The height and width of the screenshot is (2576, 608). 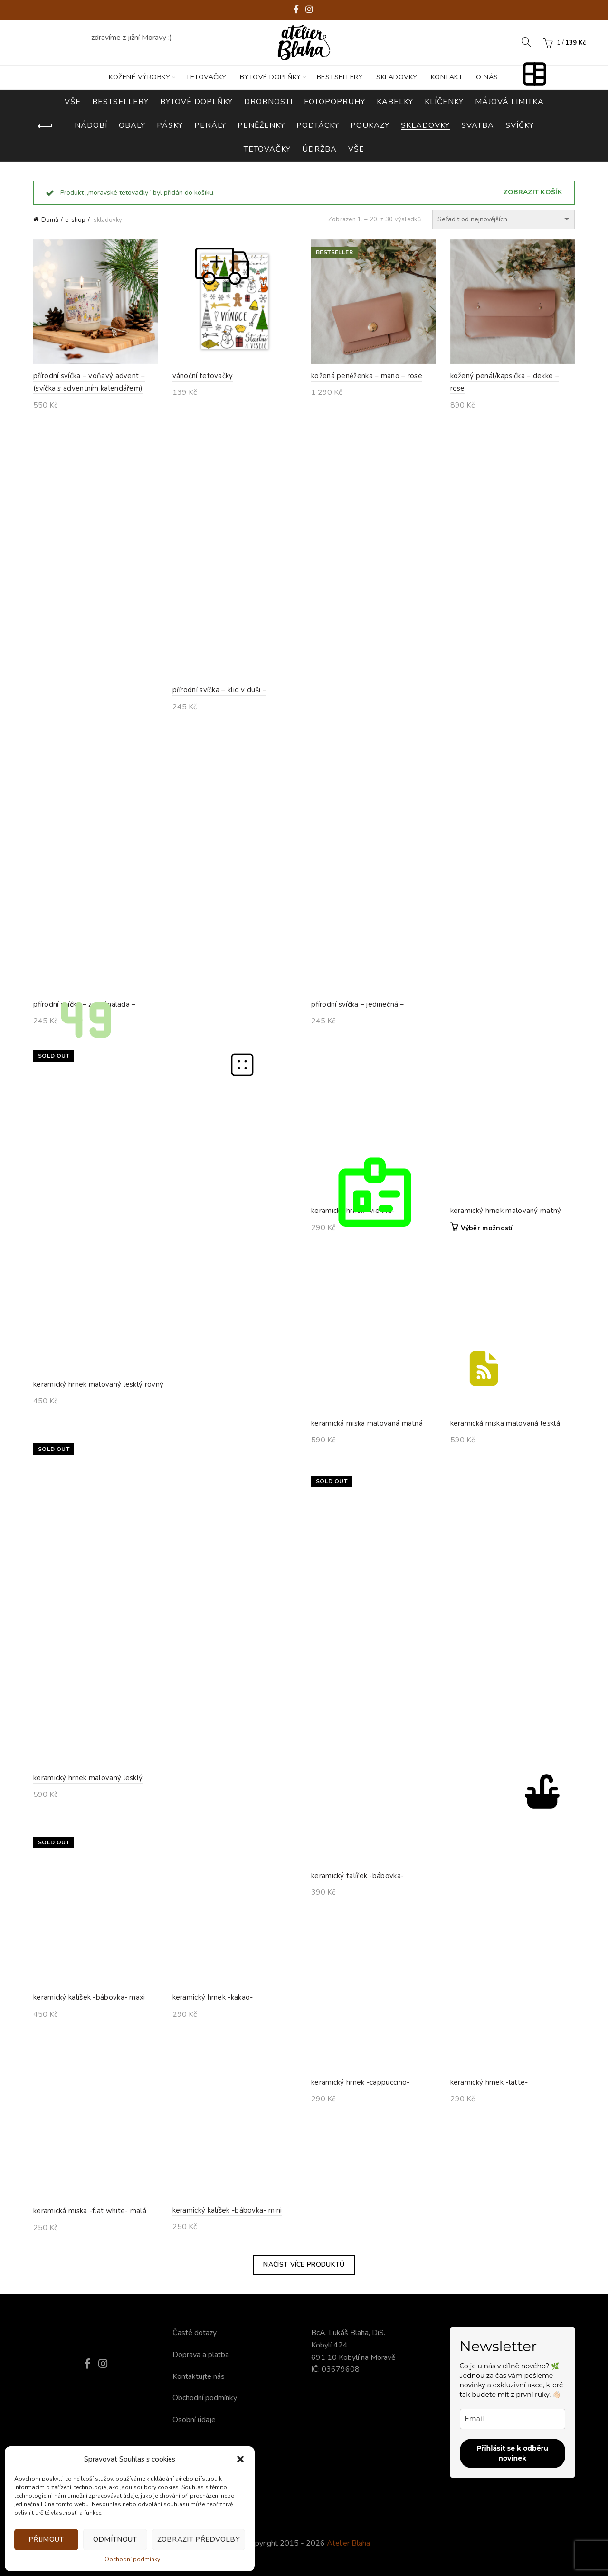 What do you see at coordinates (375, 1194) in the screenshot?
I see `view your profile or identification` at bounding box center [375, 1194].